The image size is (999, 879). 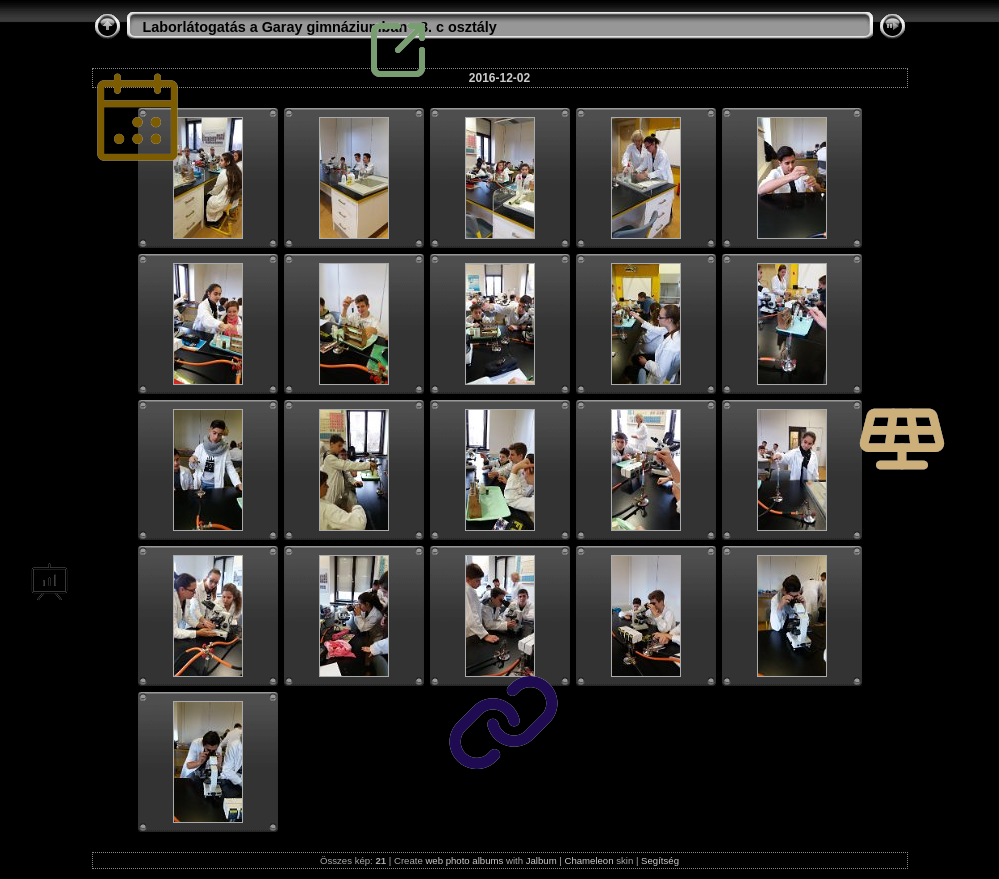 What do you see at coordinates (49, 582) in the screenshot?
I see `view presentation with chart data` at bounding box center [49, 582].